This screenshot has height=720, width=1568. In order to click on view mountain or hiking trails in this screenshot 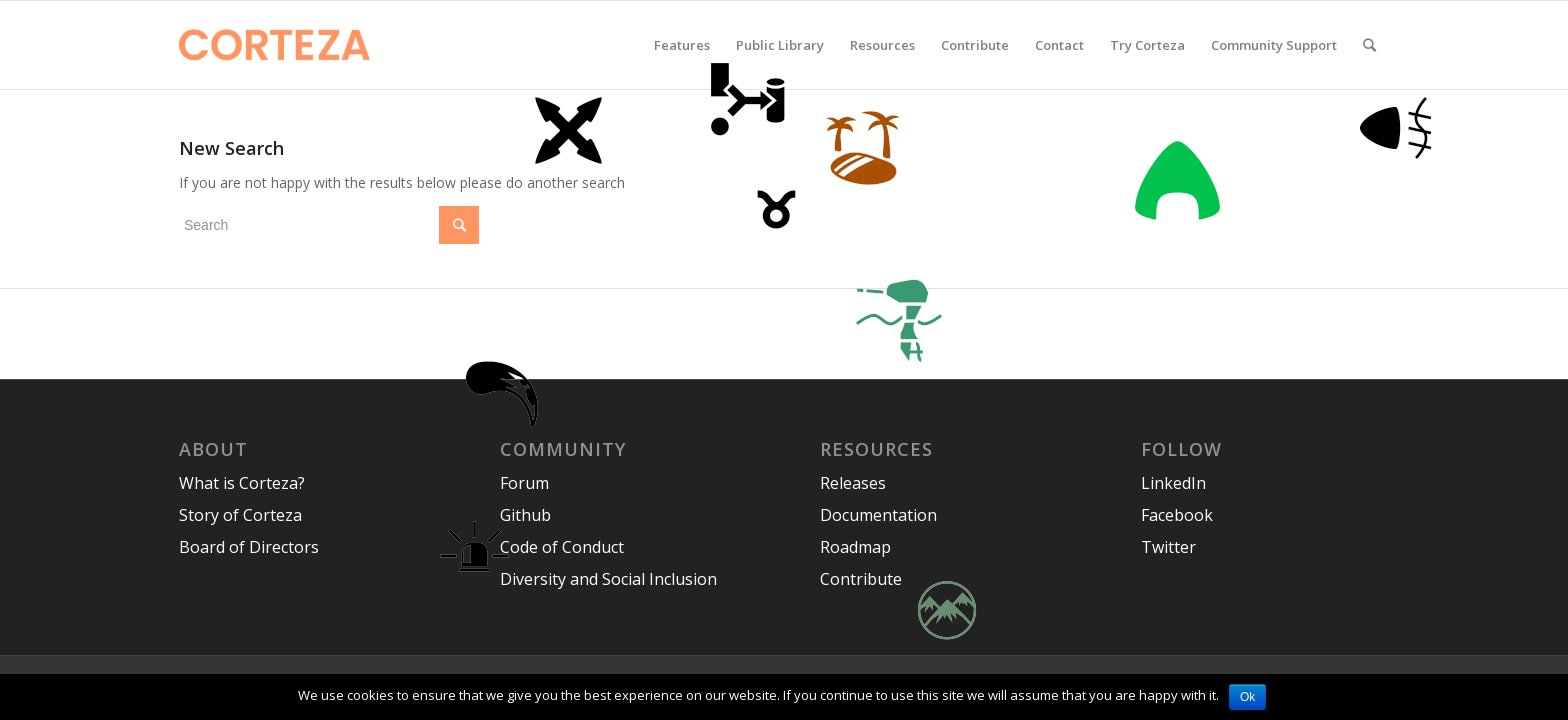, I will do `click(947, 610)`.